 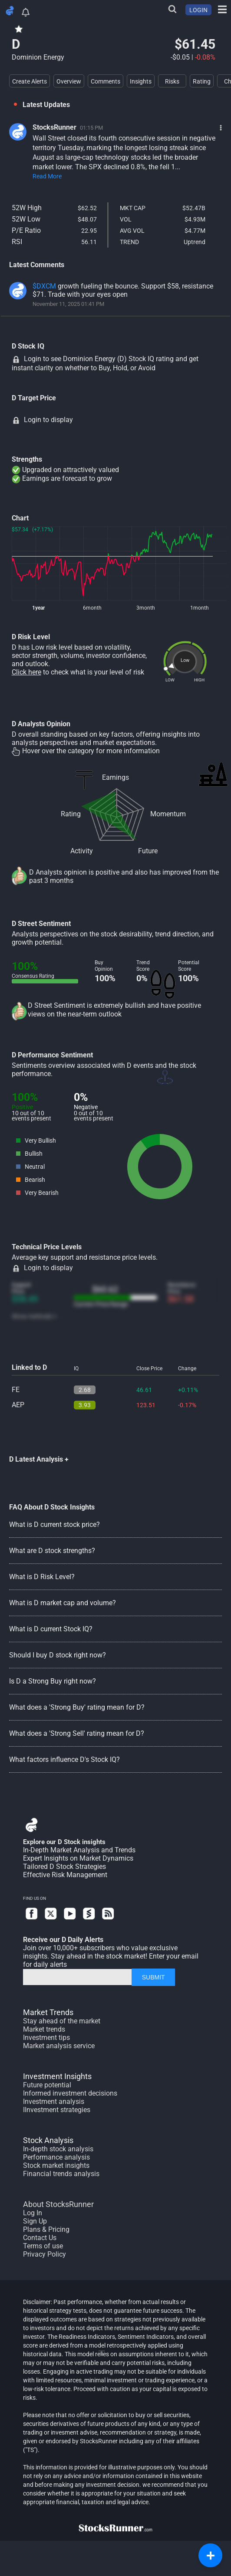 I want to click on format text or change typography settings, so click(x=102, y=2353).